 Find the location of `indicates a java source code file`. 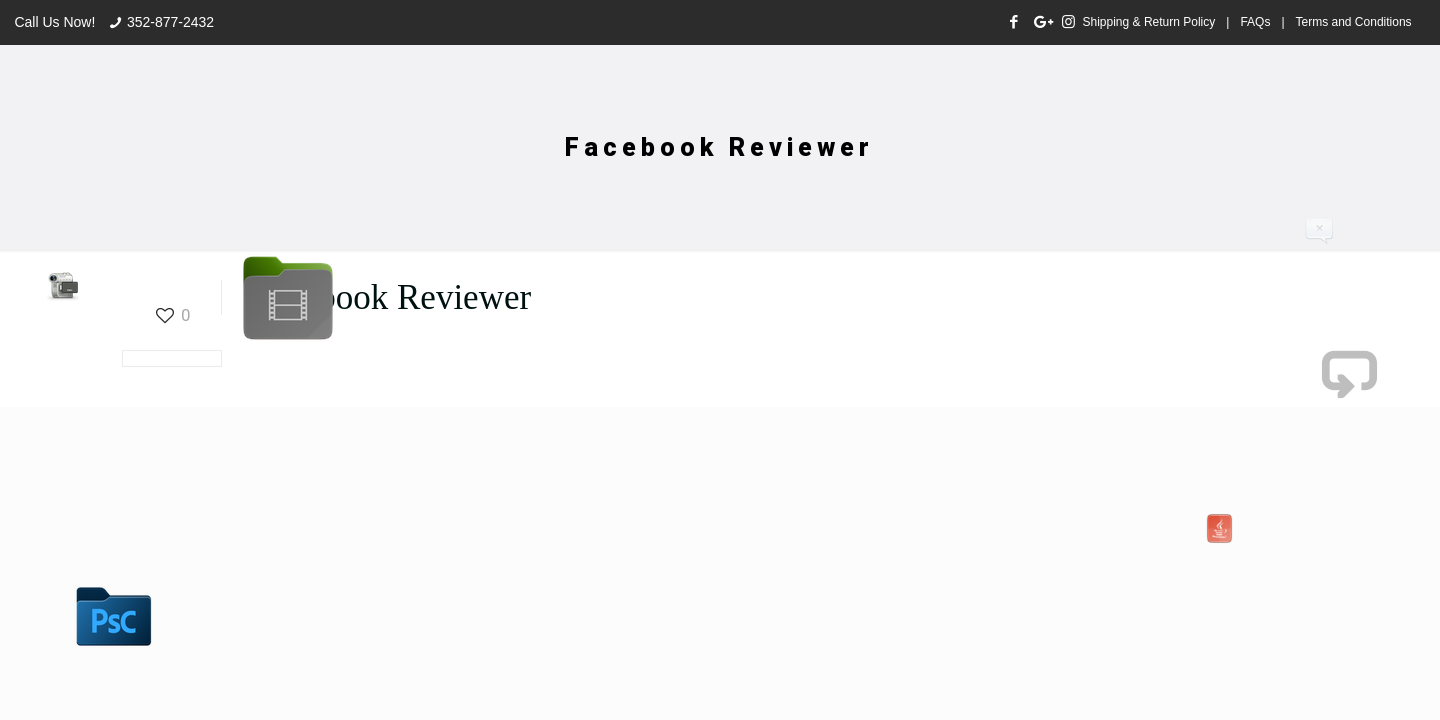

indicates a java source code file is located at coordinates (1219, 528).